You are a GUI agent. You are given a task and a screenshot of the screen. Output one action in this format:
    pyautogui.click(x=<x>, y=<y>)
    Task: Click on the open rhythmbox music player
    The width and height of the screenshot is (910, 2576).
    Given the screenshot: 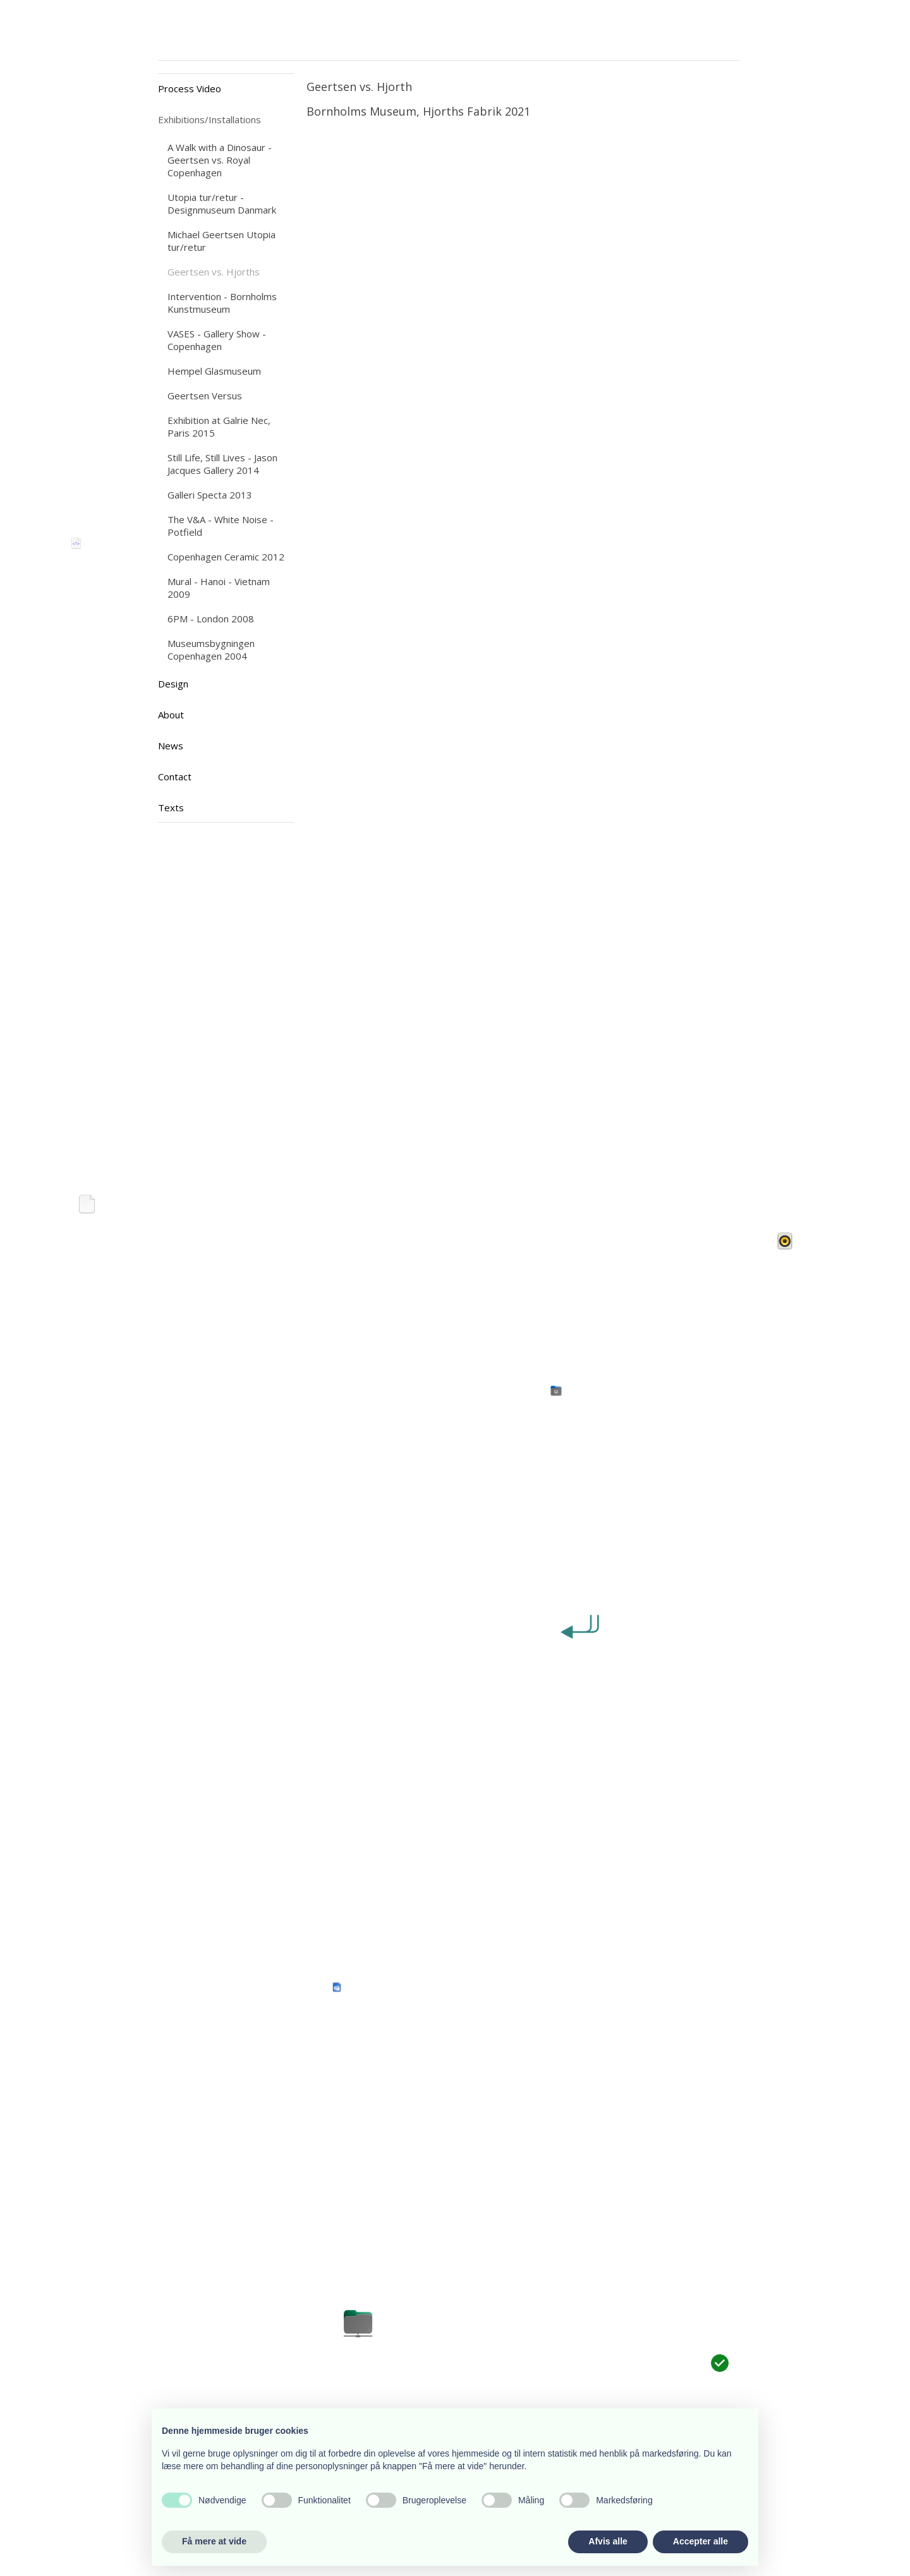 What is the action you would take?
    pyautogui.click(x=785, y=1241)
    